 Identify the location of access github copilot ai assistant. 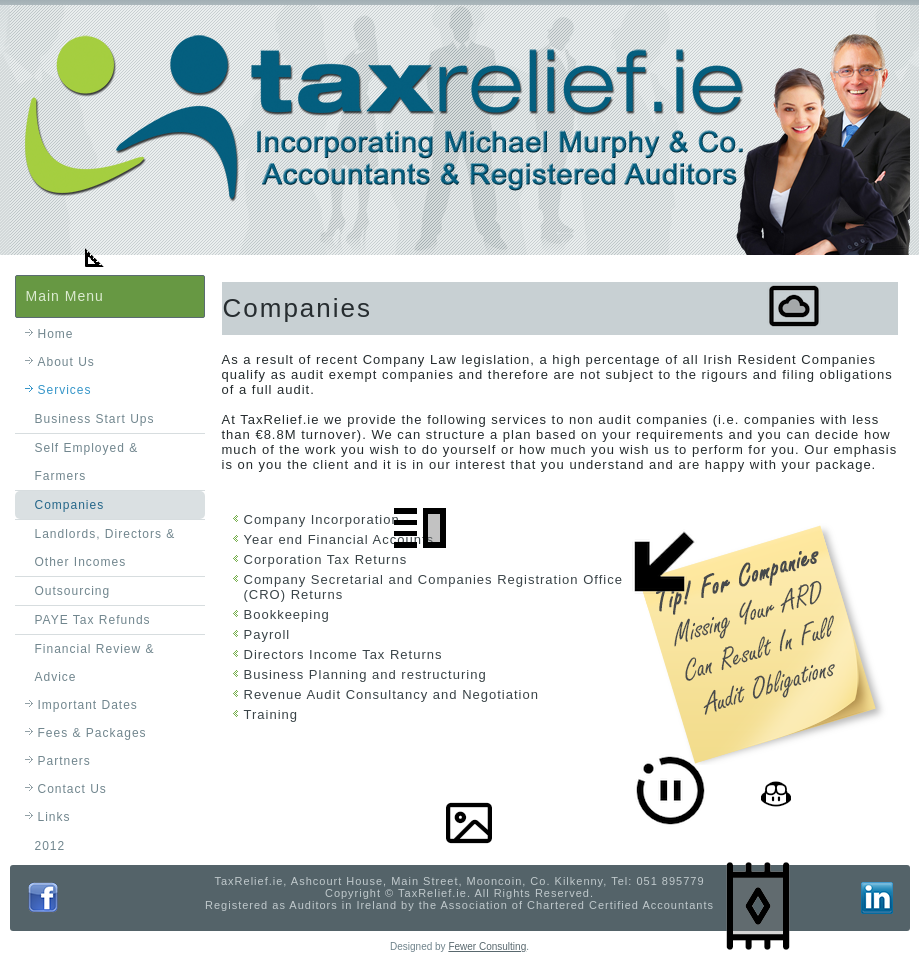
(776, 794).